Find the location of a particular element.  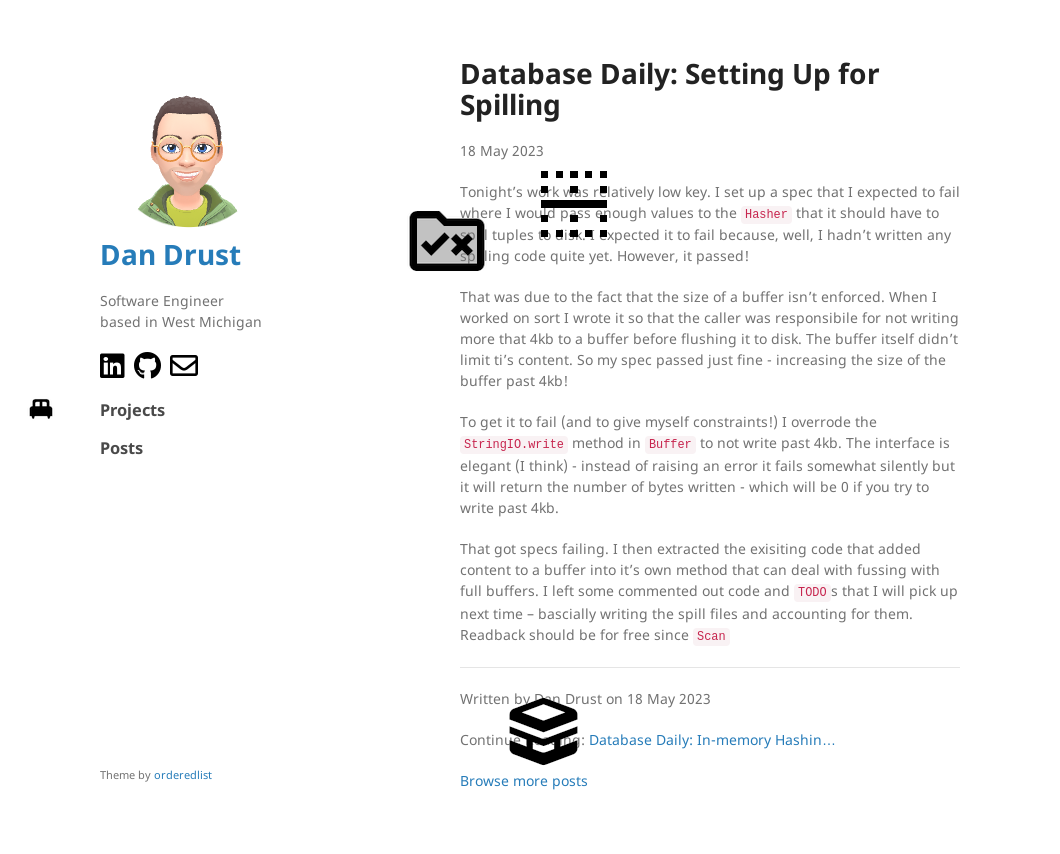

apply horizontal border to selected cells is located at coordinates (574, 204).